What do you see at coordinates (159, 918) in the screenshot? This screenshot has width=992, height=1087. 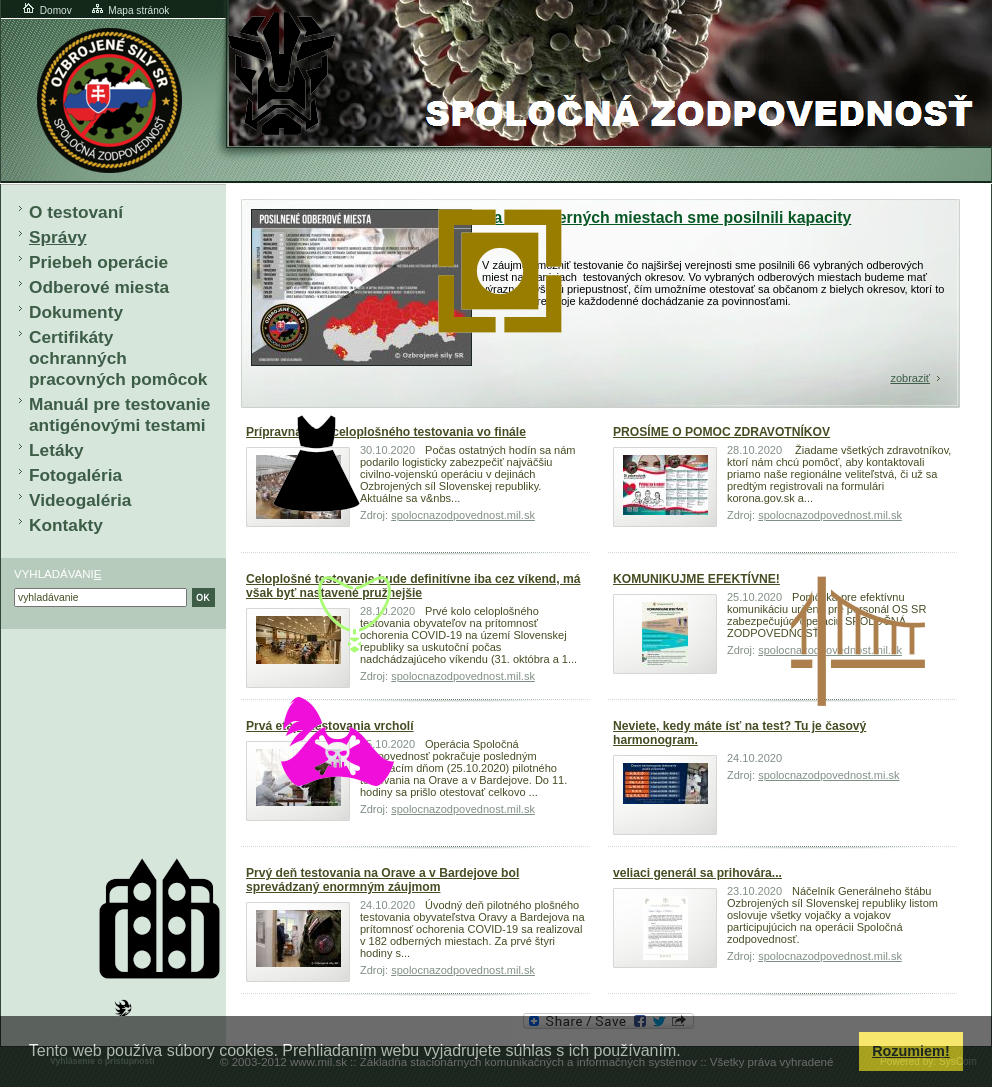 I see `decorative abstract building or castle icon` at bounding box center [159, 918].